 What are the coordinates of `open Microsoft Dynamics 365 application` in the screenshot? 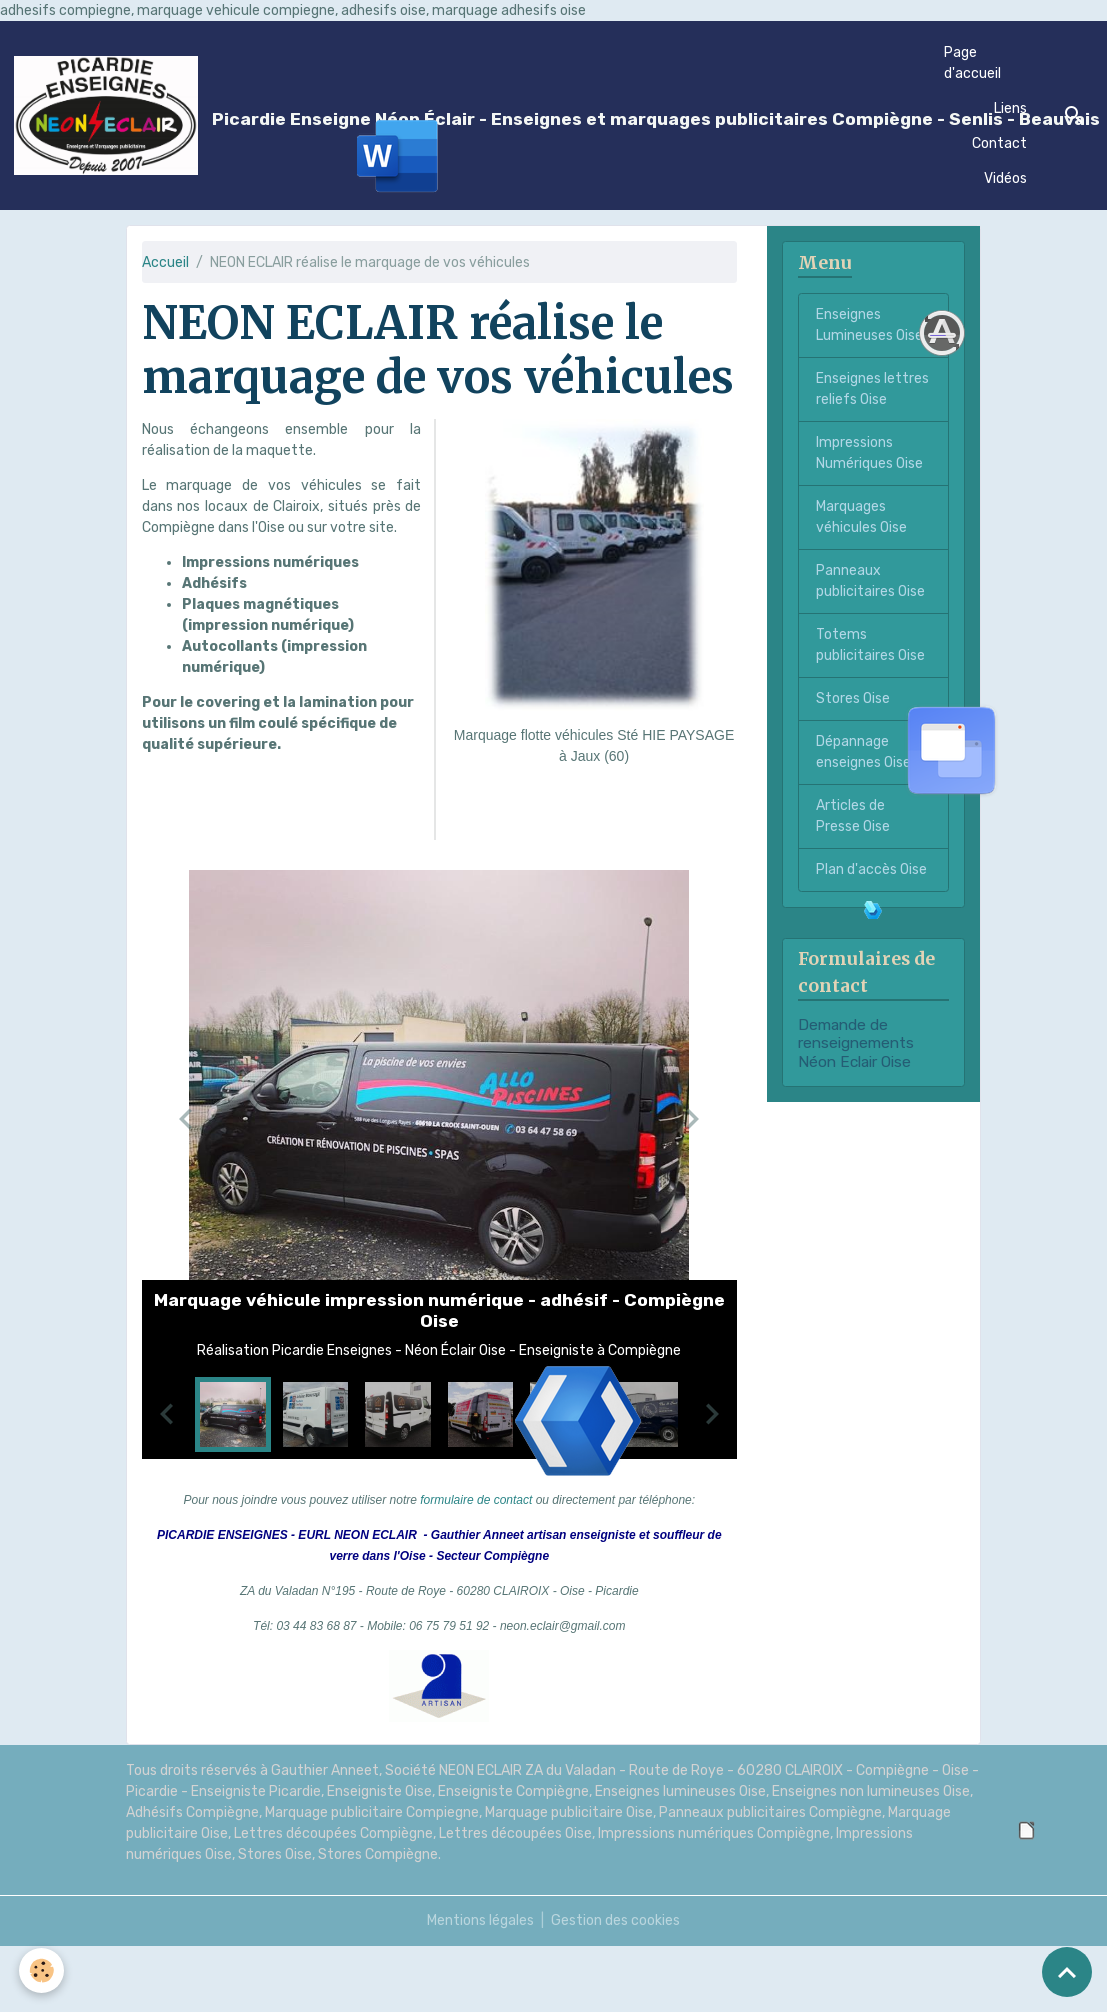 It's located at (873, 910).